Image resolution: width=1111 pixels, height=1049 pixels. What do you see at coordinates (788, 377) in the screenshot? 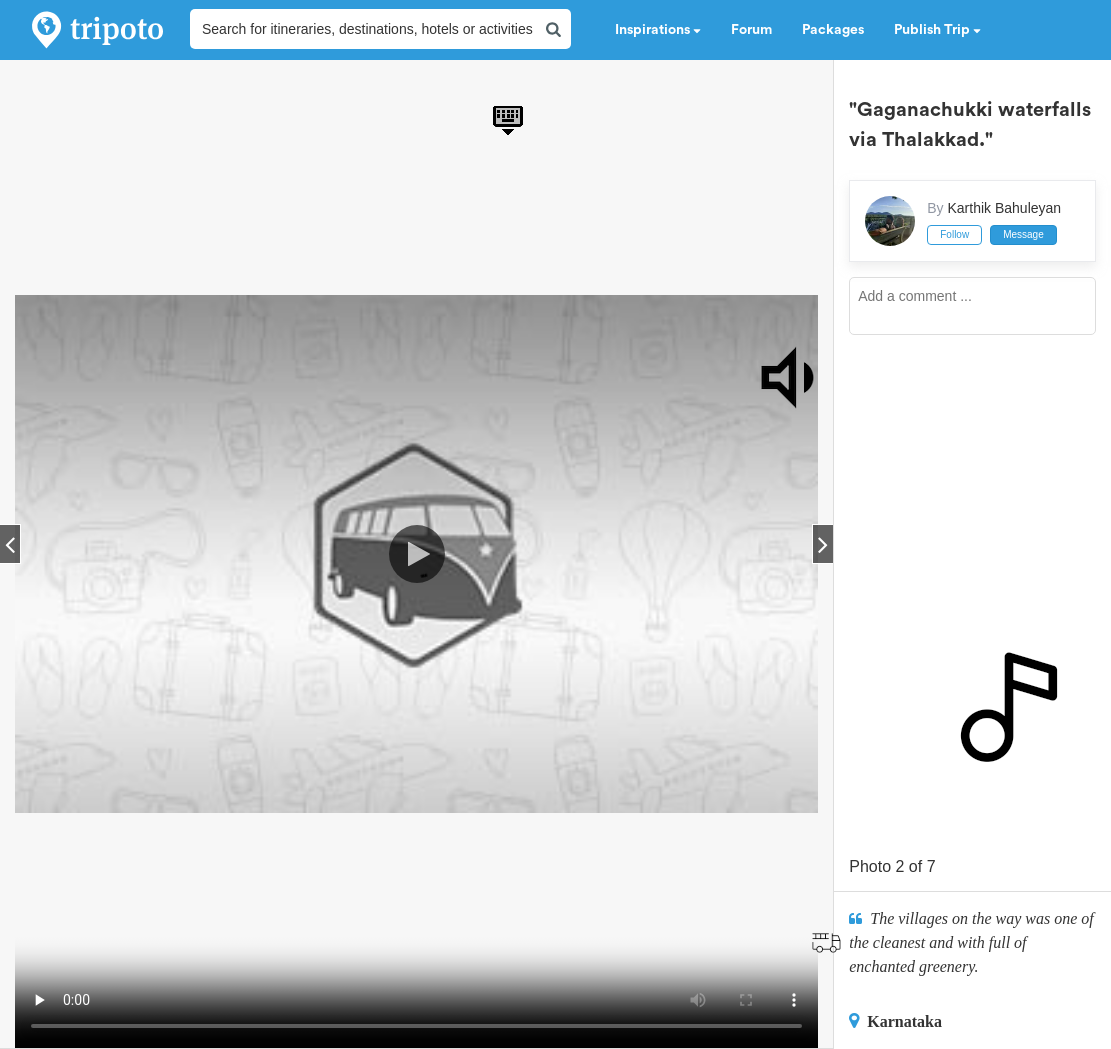
I see `decrease audio volume` at bounding box center [788, 377].